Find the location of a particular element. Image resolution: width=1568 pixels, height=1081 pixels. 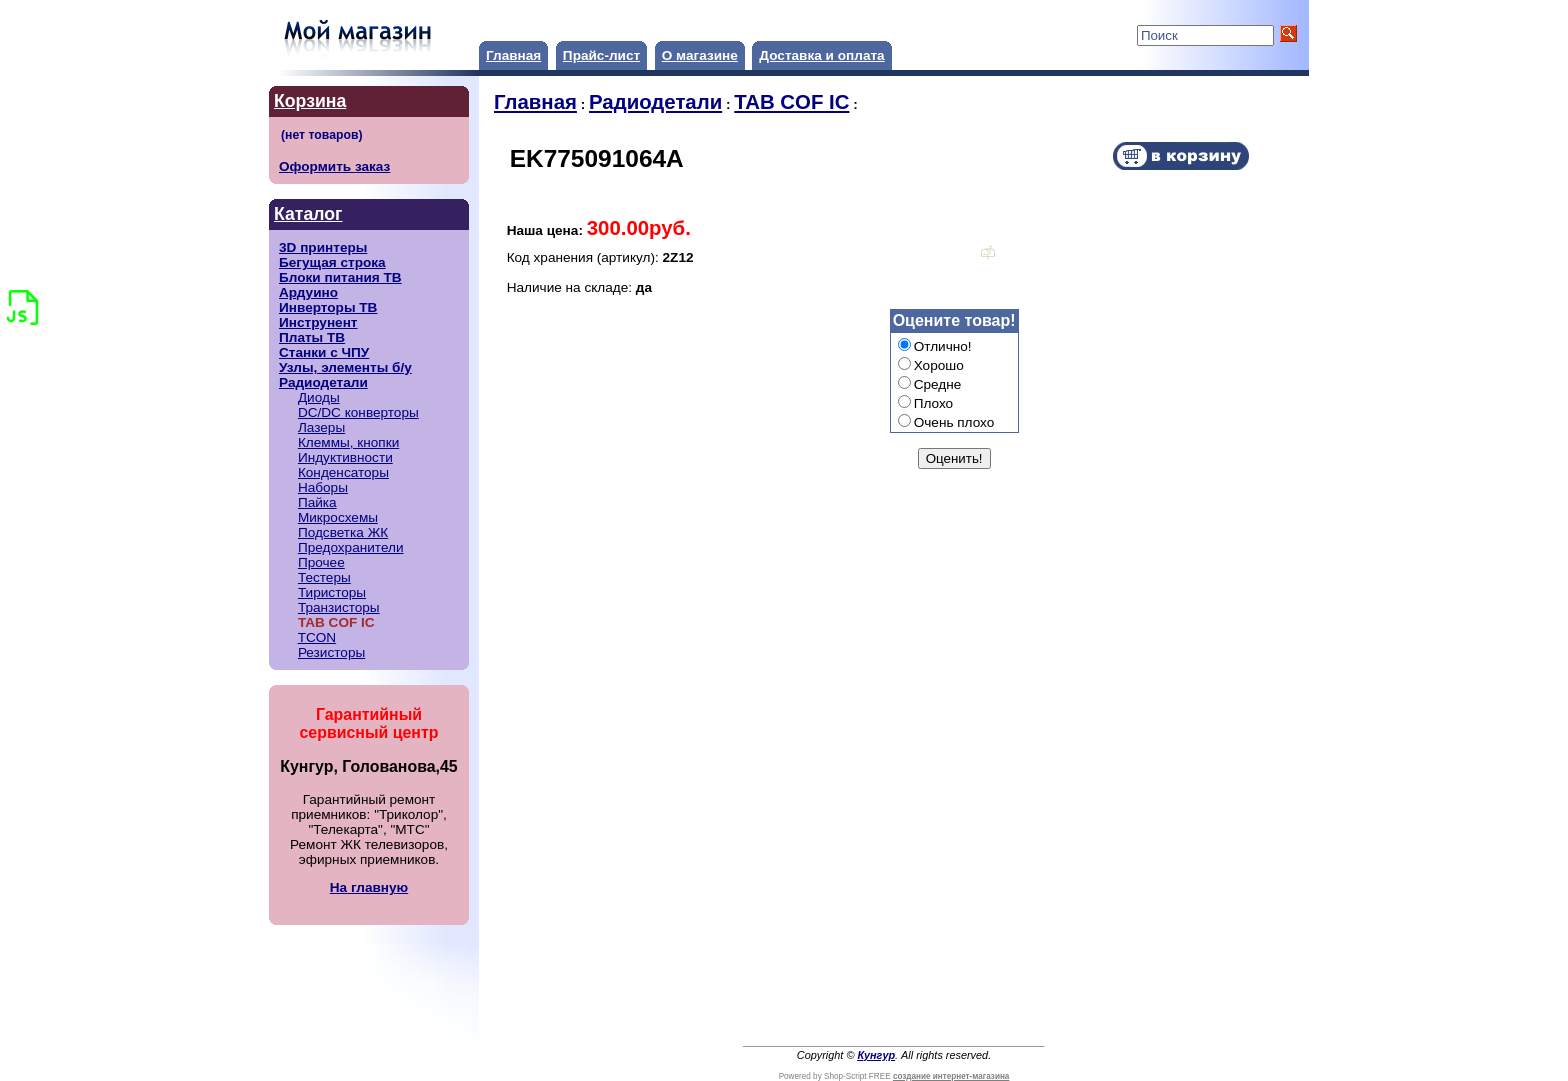

javascript file is located at coordinates (23, 307).